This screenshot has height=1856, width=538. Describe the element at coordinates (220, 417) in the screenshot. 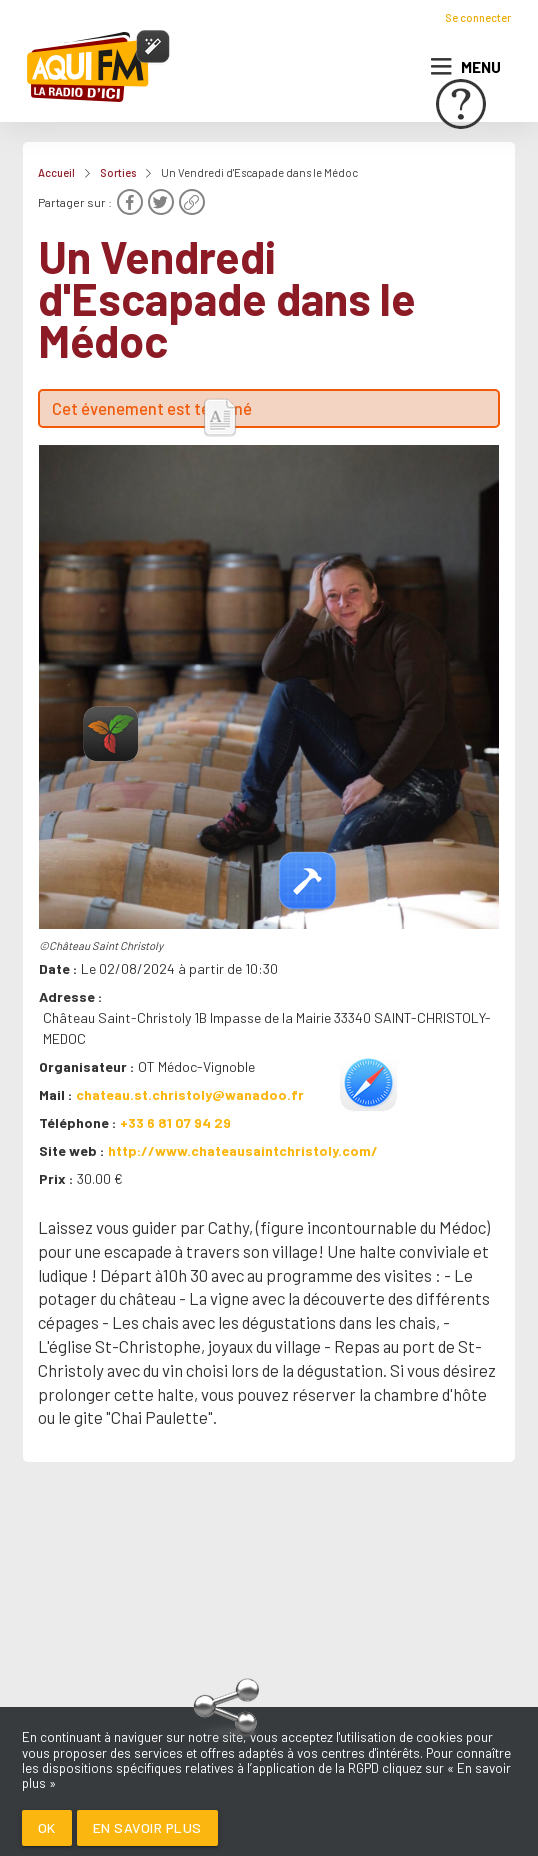

I see `open a rich text document` at that location.